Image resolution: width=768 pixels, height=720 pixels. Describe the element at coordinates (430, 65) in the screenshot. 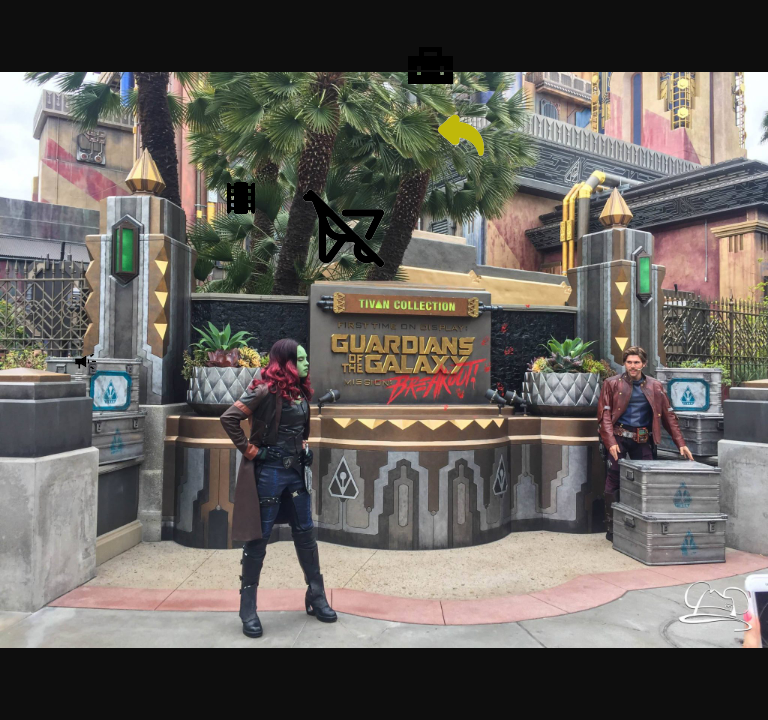

I see `access home repair services` at that location.